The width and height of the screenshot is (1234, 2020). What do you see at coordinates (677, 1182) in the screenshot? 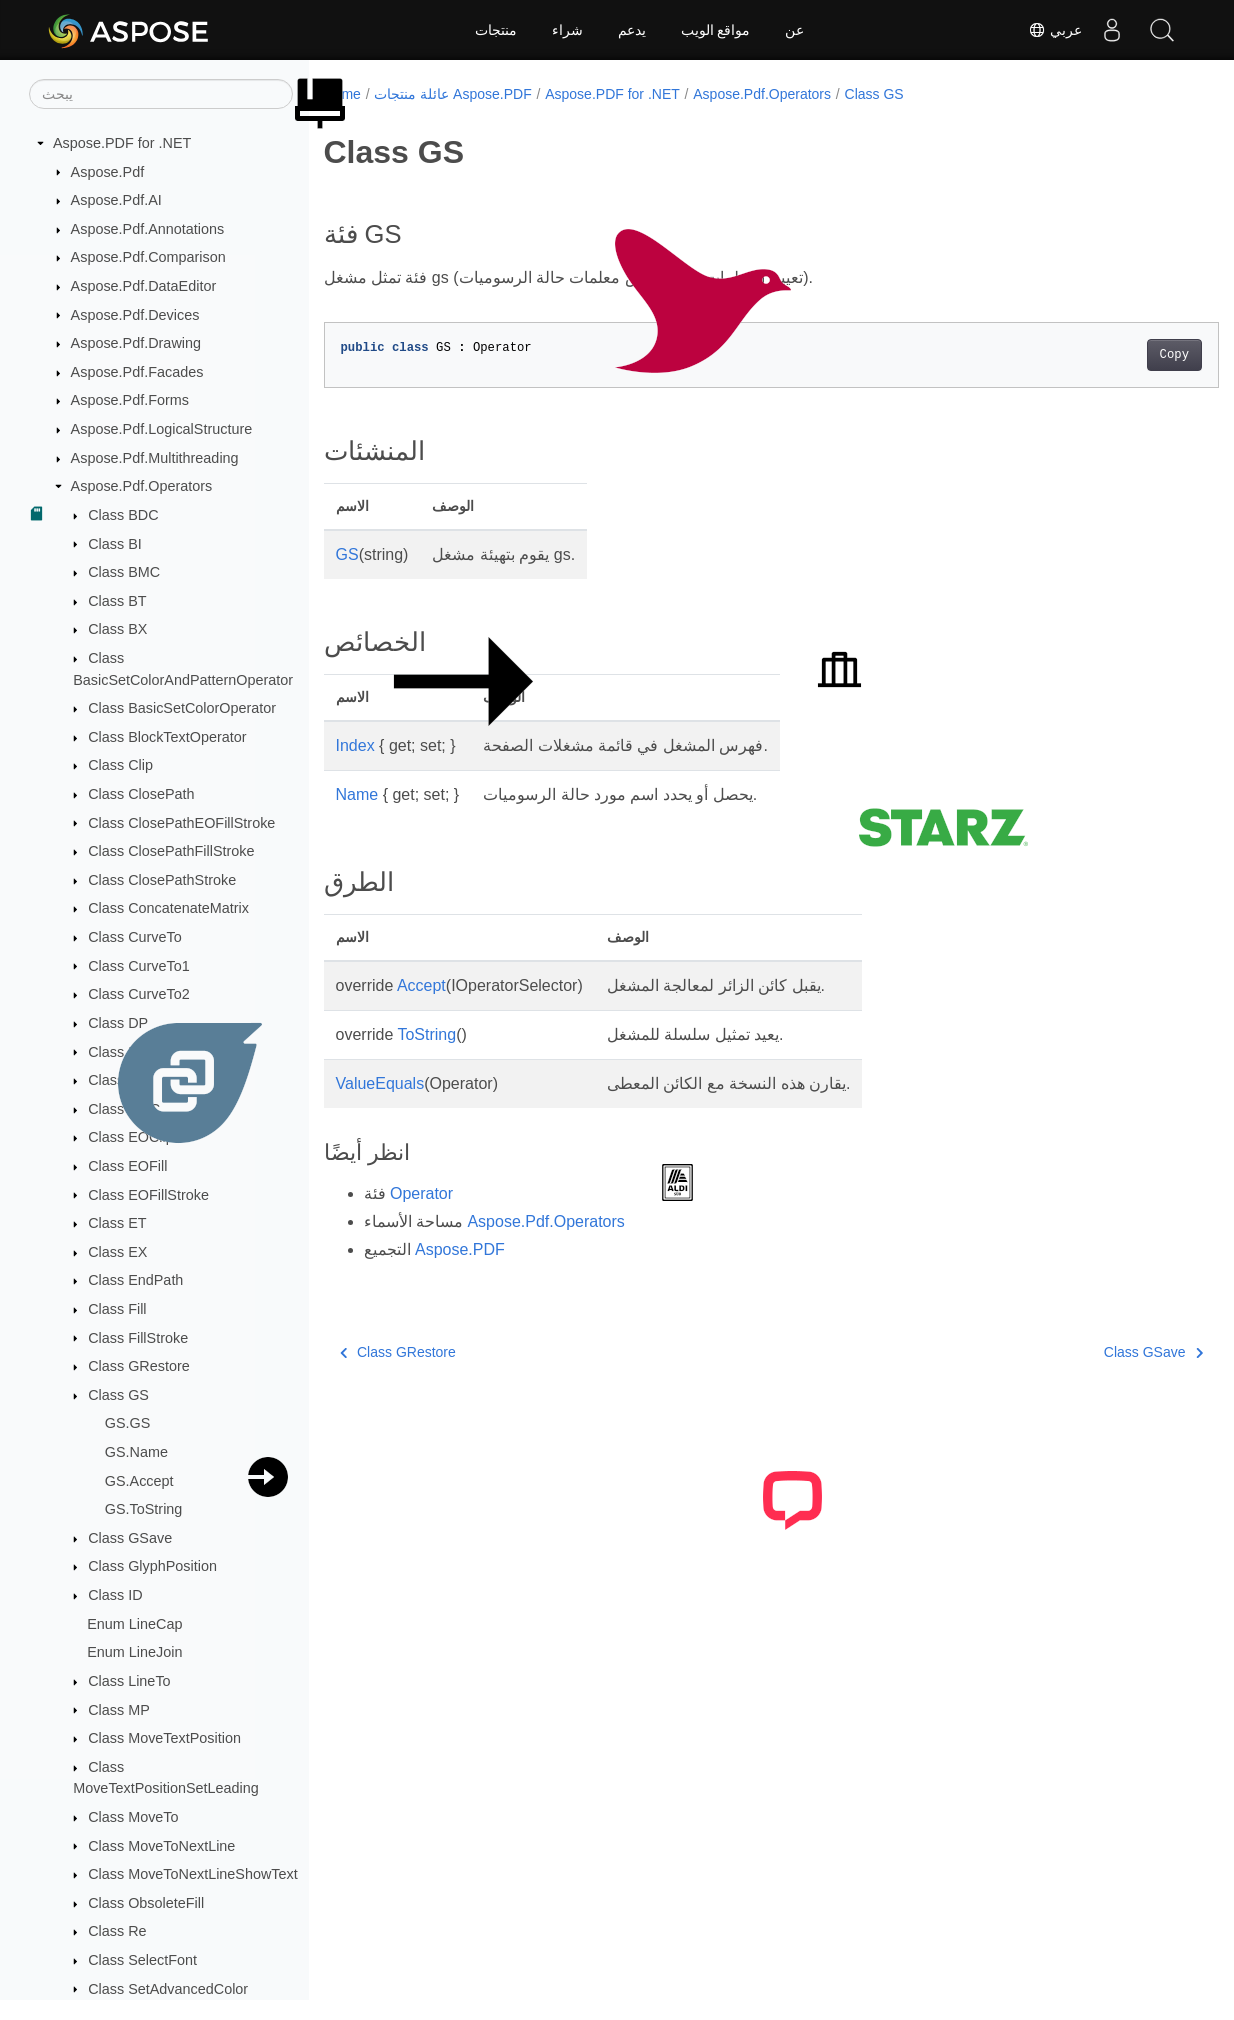
I see `aldi süd company logo` at bounding box center [677, 1182].